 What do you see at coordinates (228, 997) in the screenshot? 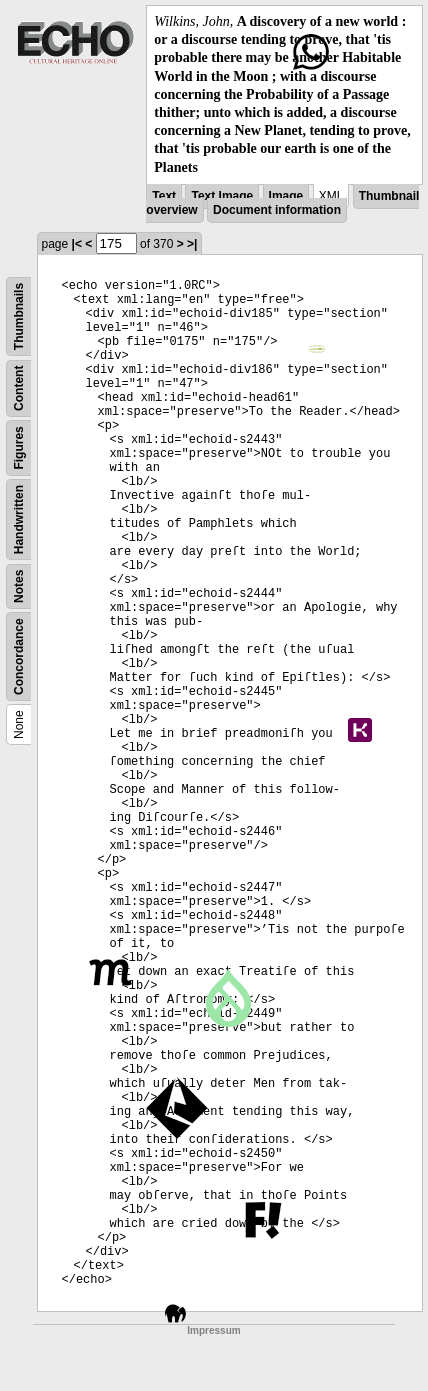
I see `link to drupal CMS platform` at bounding box center [228, 997].